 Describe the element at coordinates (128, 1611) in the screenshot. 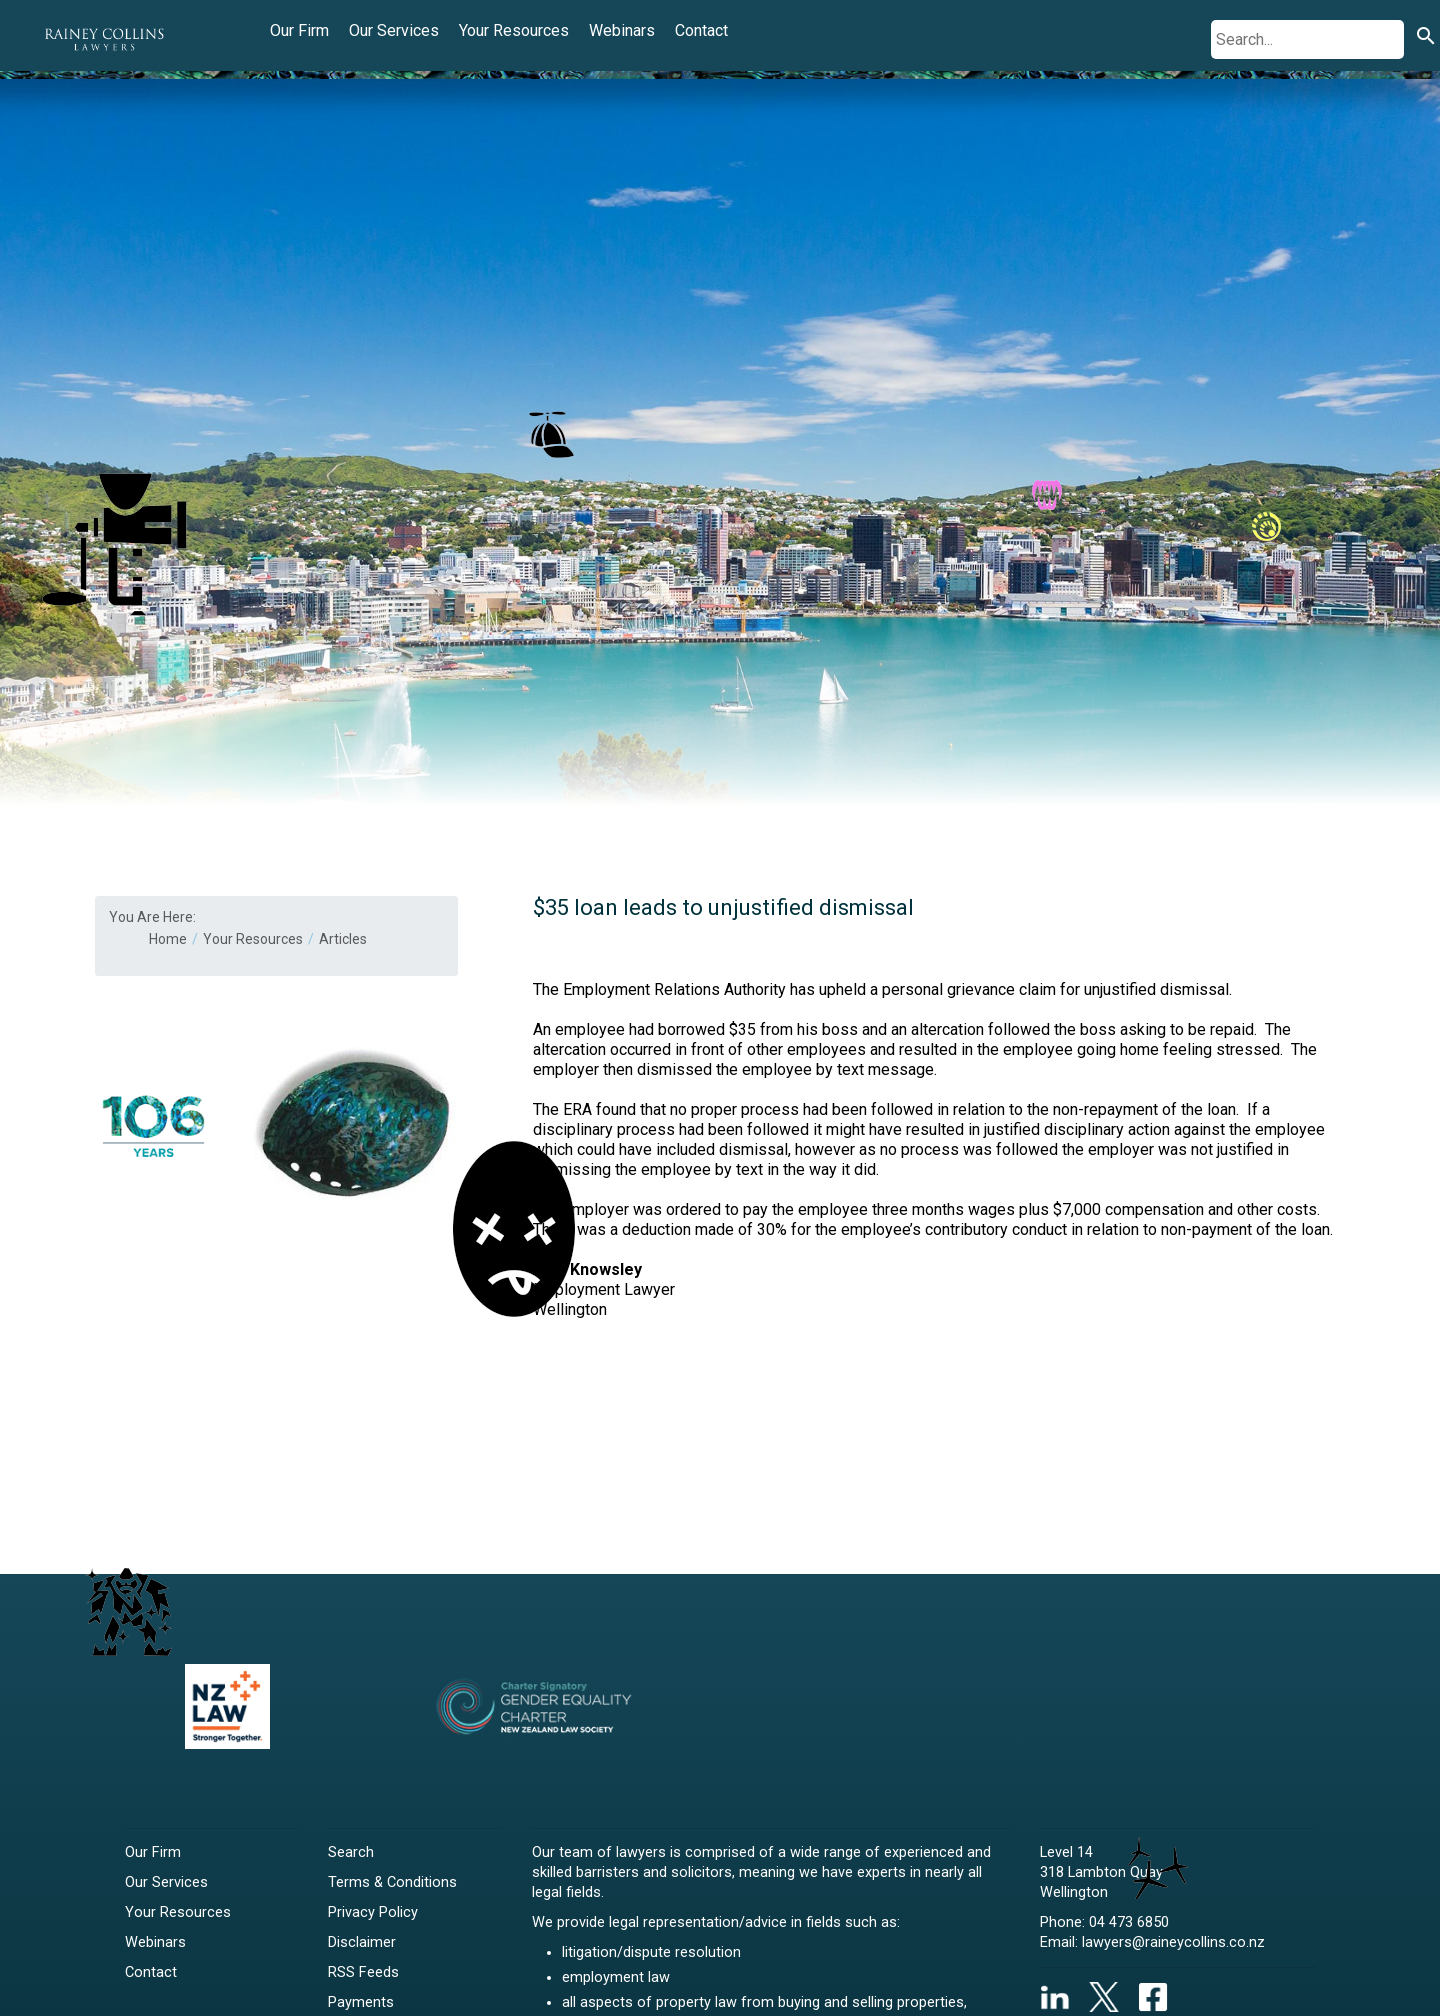

I see `ice golem character or unit in a game` at that location.